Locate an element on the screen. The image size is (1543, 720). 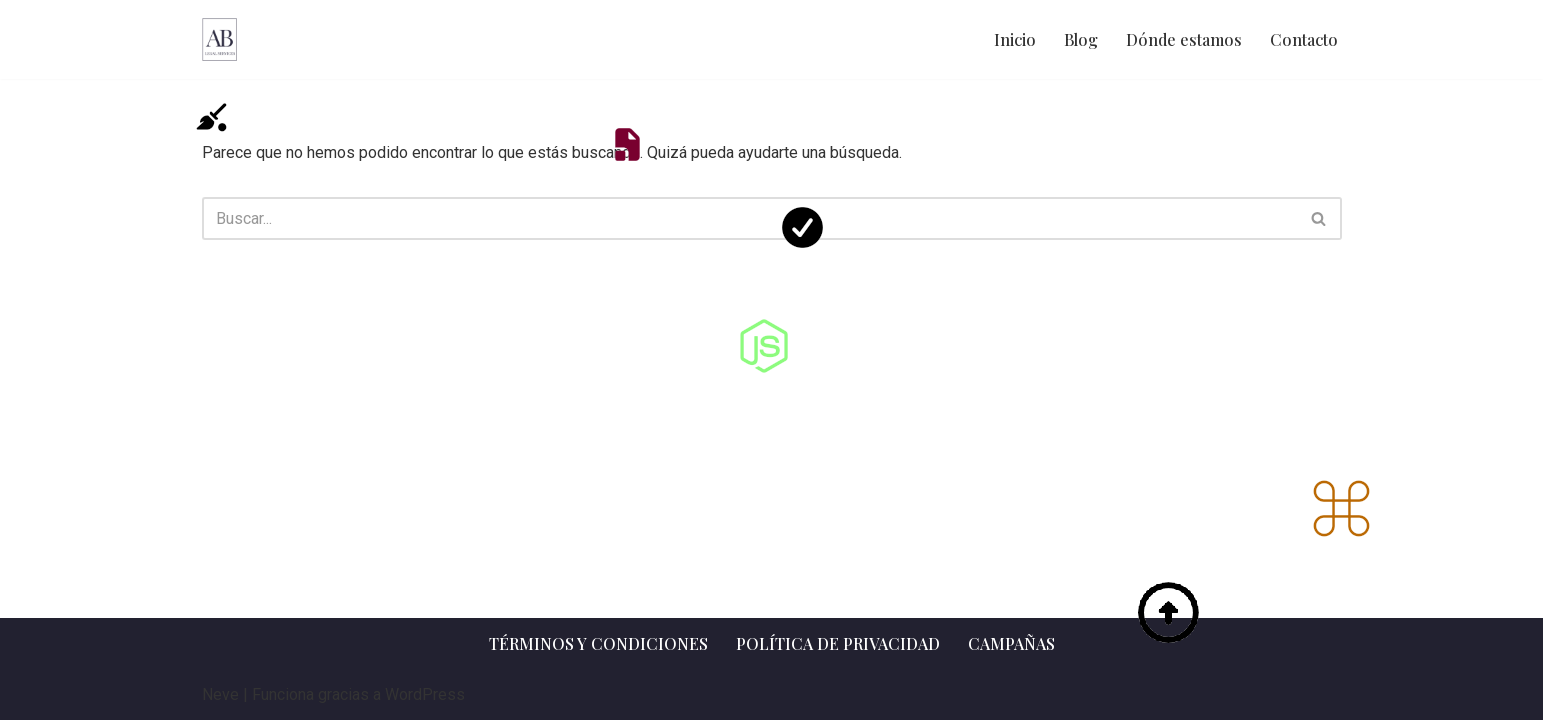
indicates successful completion of an action is located at coordinates (802, 227).